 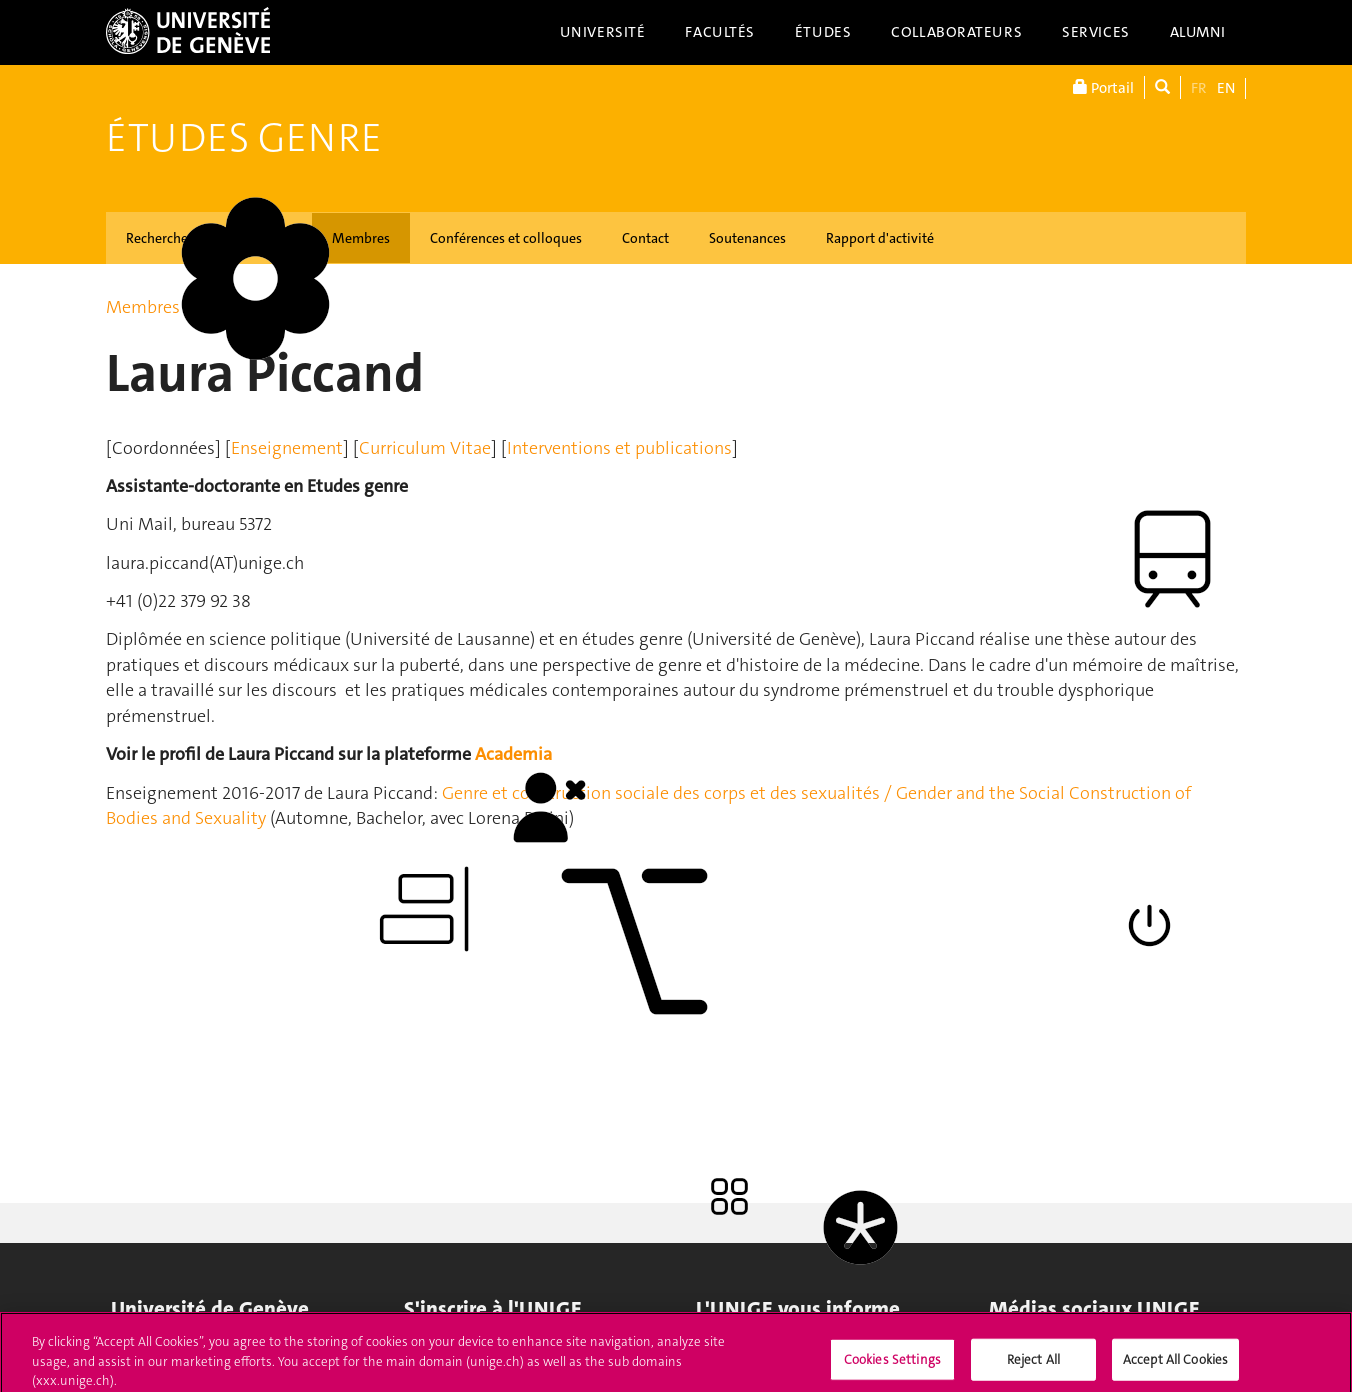 I want to click on view all apps or menu, so click(x=729, y=1196).